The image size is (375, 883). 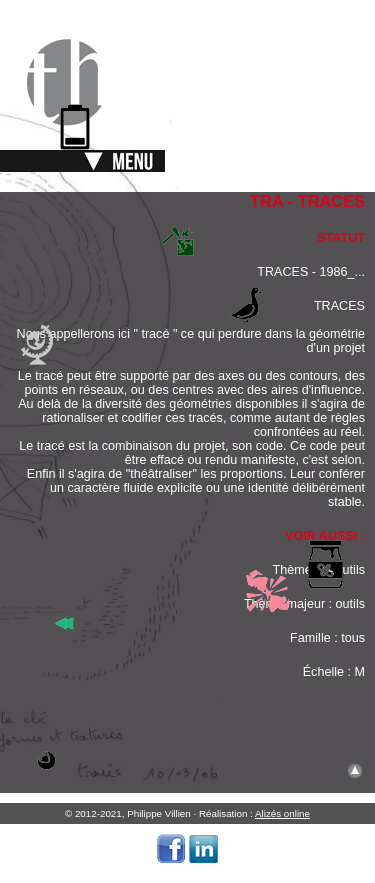 What do you see at coordinates (75, 127) in the screenshot?
I see `indicates low battery level at 25%` at bounding box center [75, 127].